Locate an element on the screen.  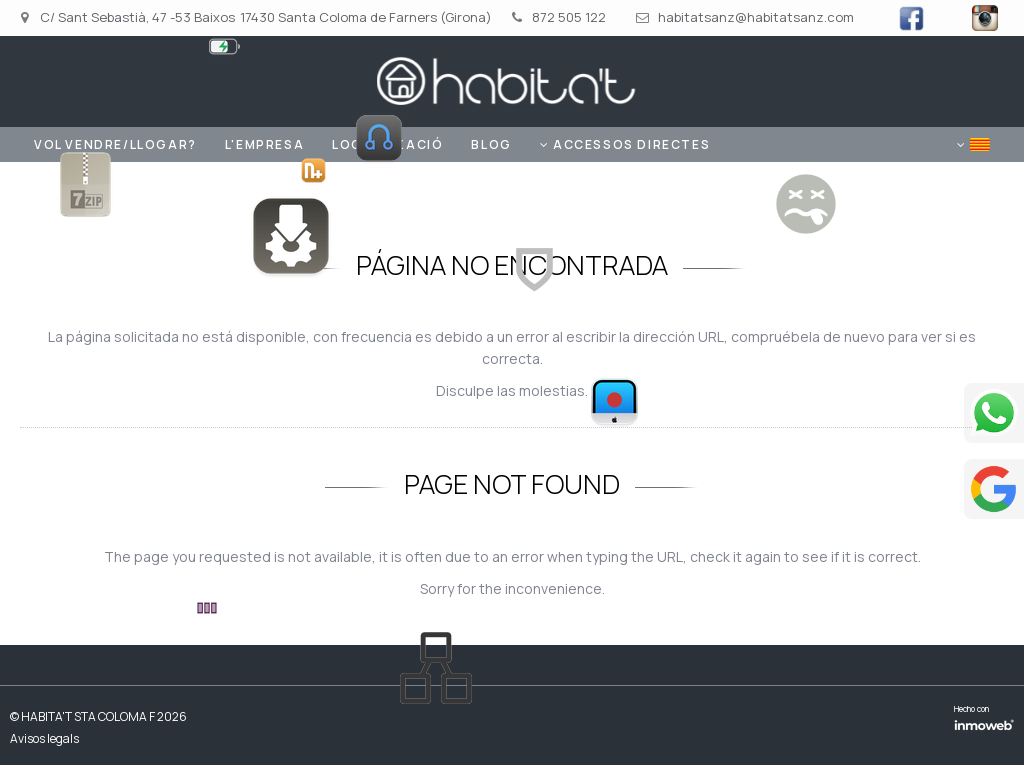
open gtk4 node editor application is located at coordinates (436, 668).